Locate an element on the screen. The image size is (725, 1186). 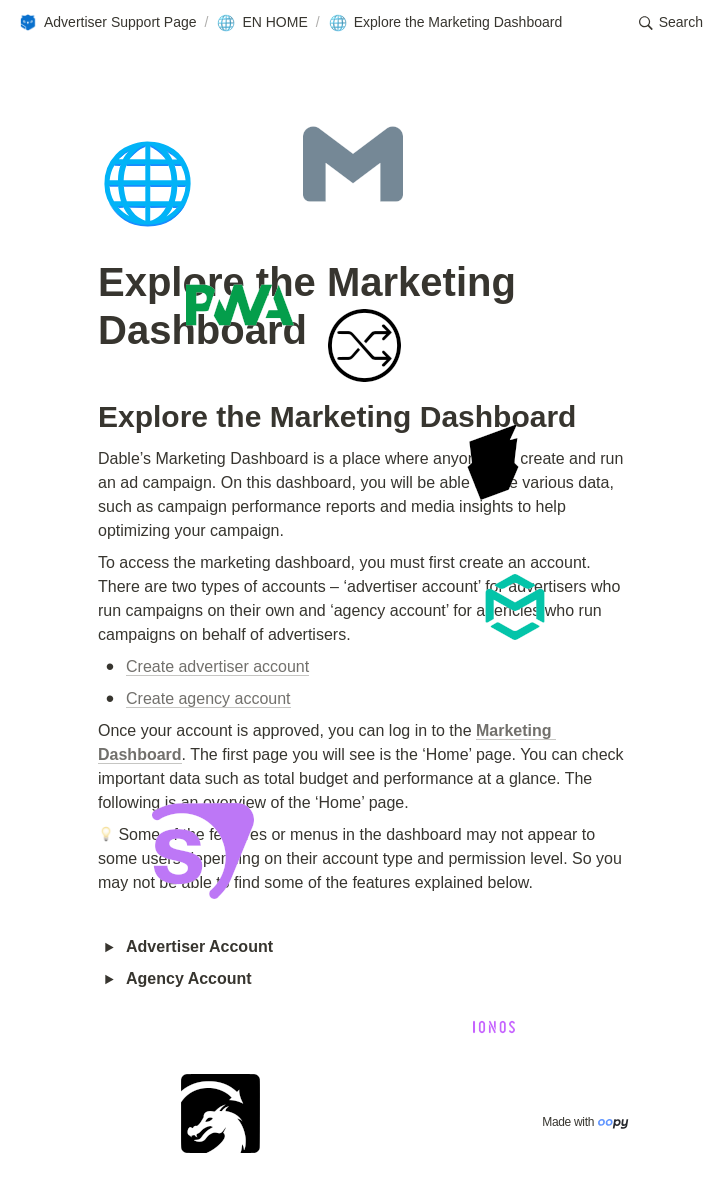
open LightBurn laser cutting software is located at coordinates (220, 1113).